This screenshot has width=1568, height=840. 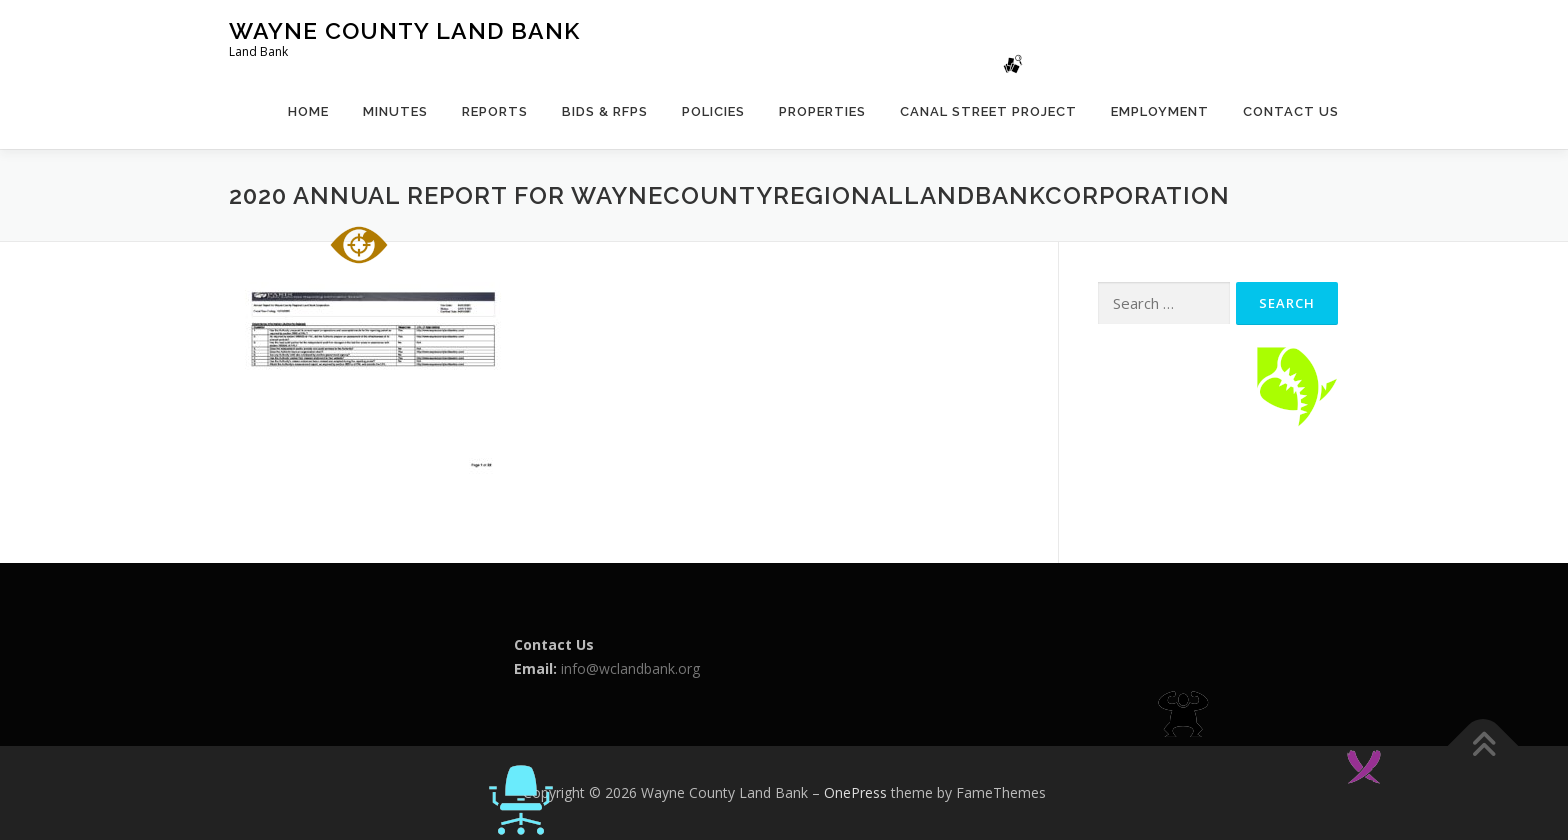 I want to click on initiate a claw attack or slash ability, so click(x=1297, y=387).